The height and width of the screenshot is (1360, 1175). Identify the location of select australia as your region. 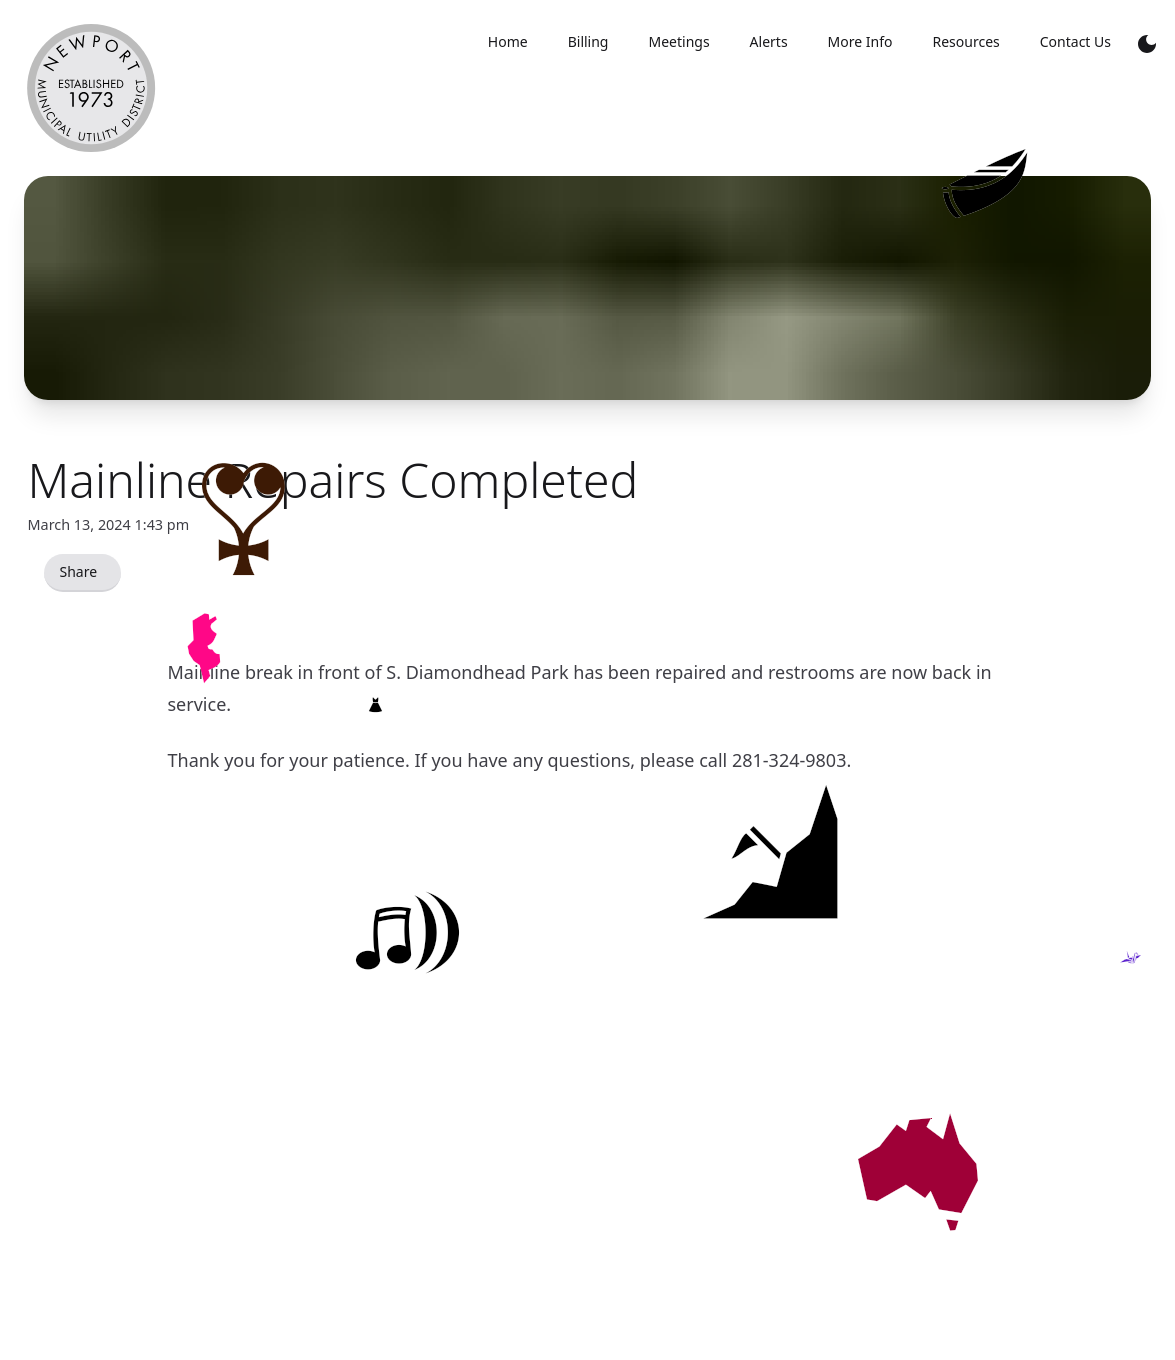
(918, 1172).